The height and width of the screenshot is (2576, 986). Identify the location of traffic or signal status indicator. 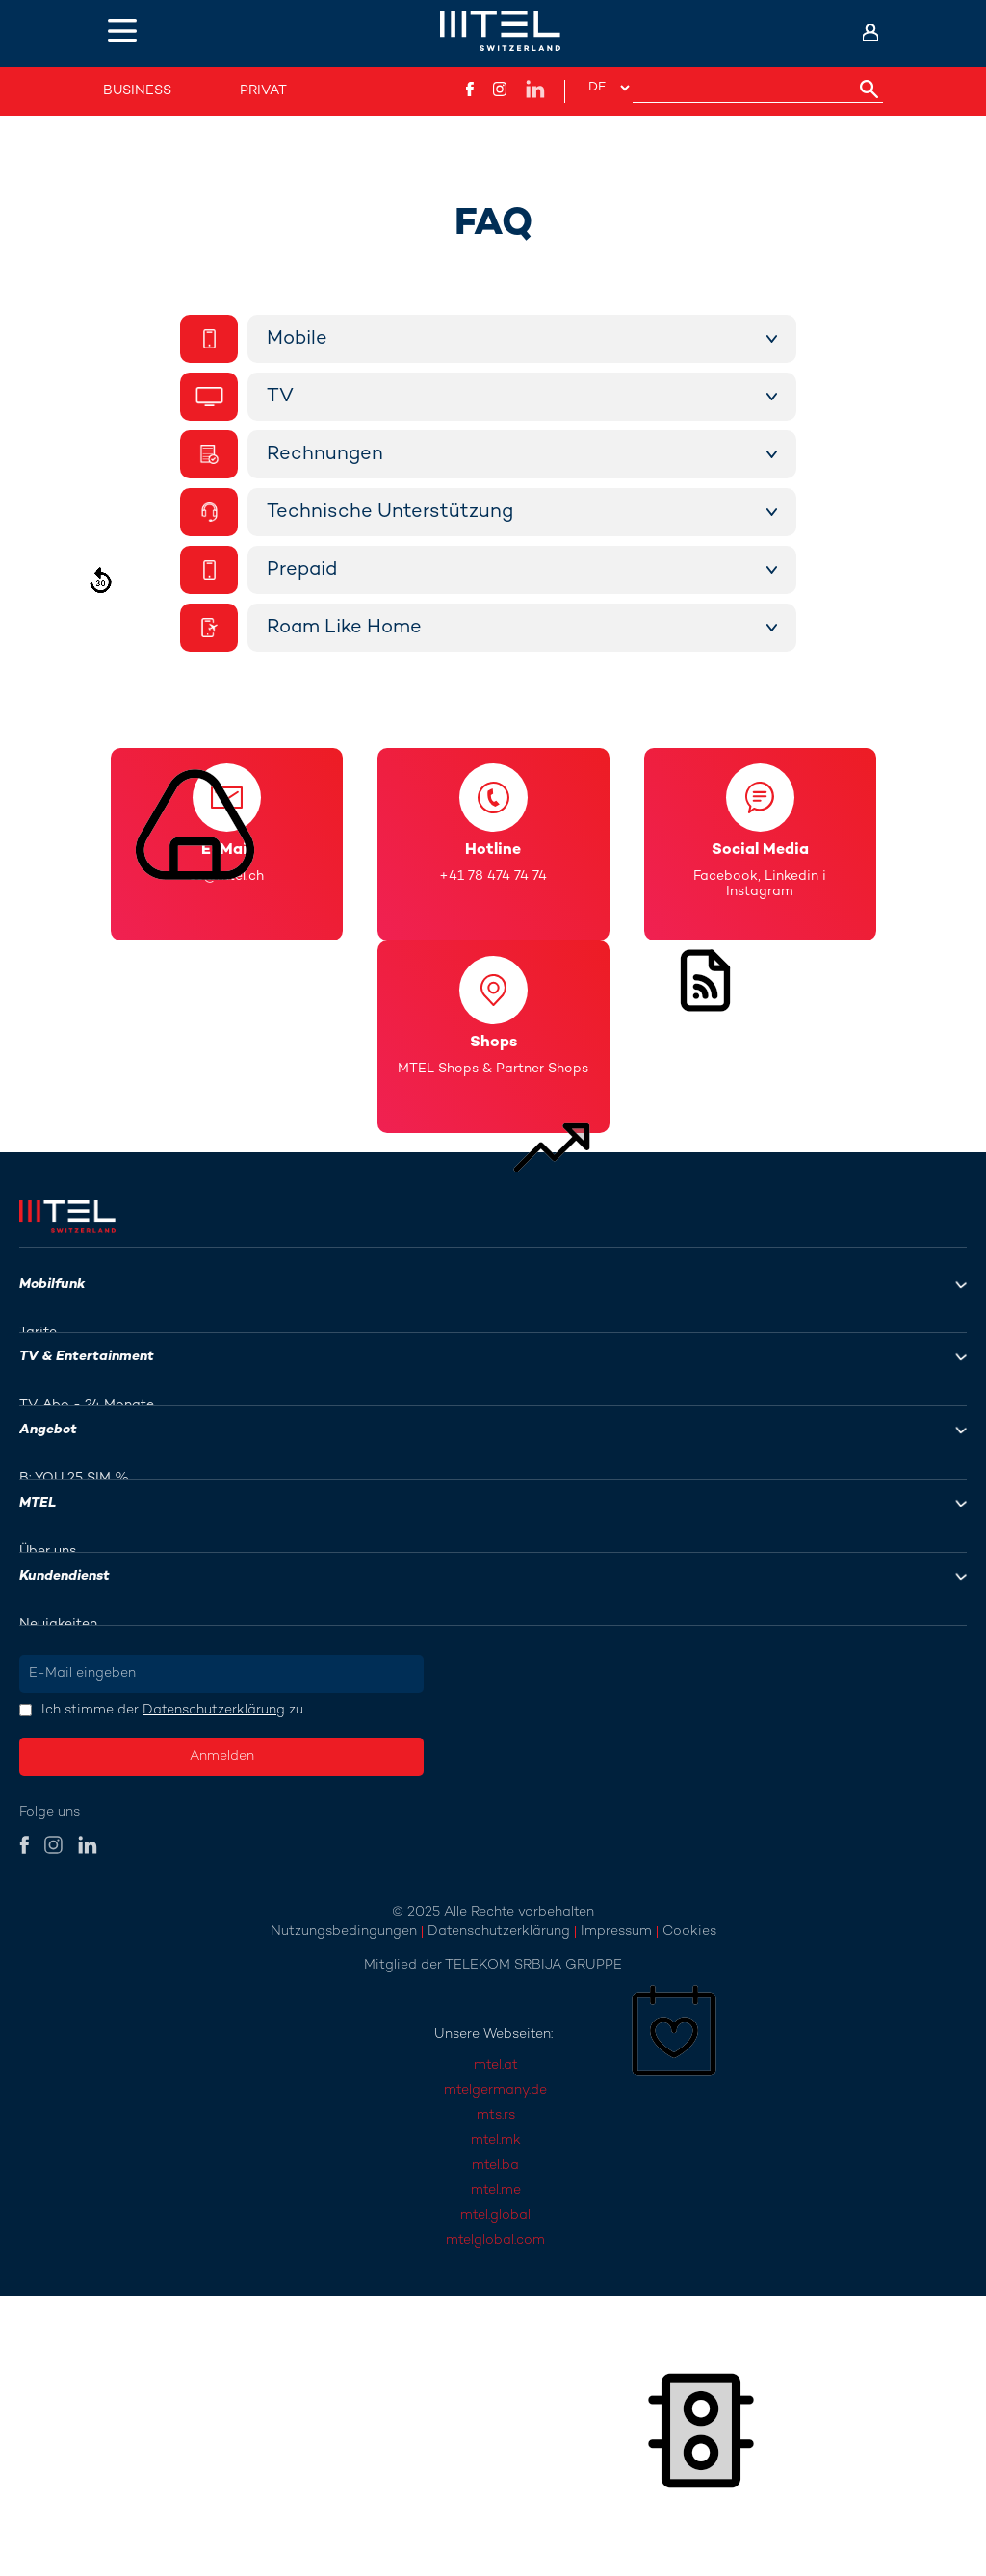
(701, 2431).